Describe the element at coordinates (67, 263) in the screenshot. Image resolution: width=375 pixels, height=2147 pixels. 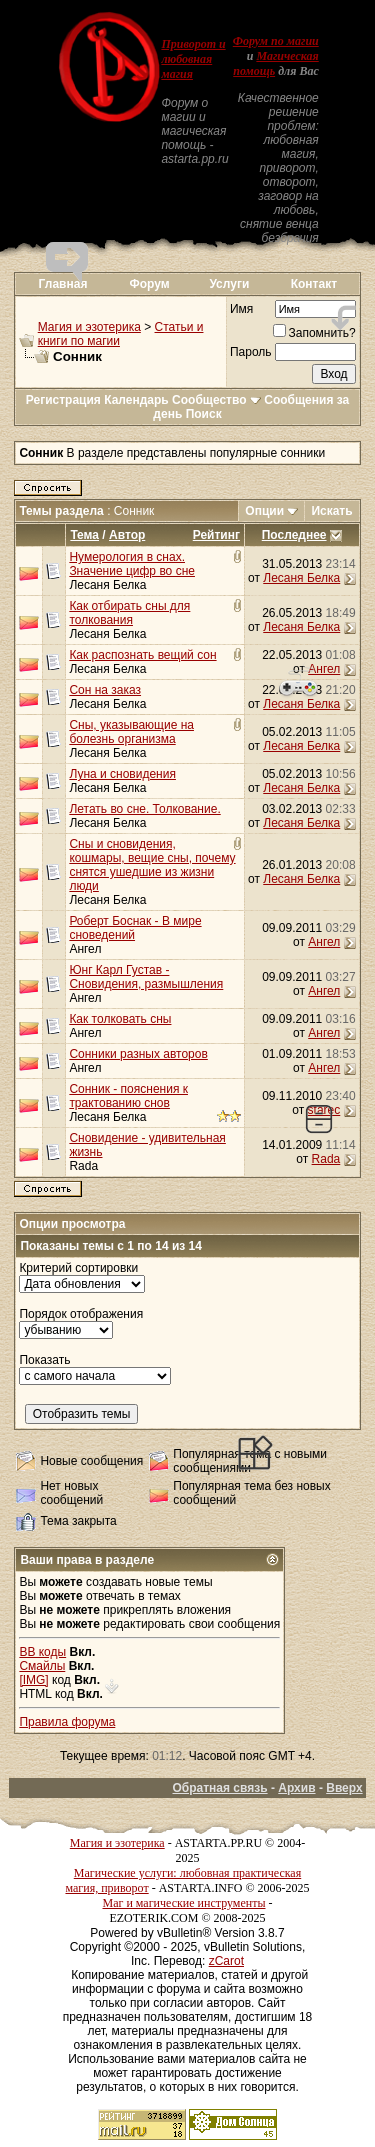
I see `user is currently away or idle` at that location.